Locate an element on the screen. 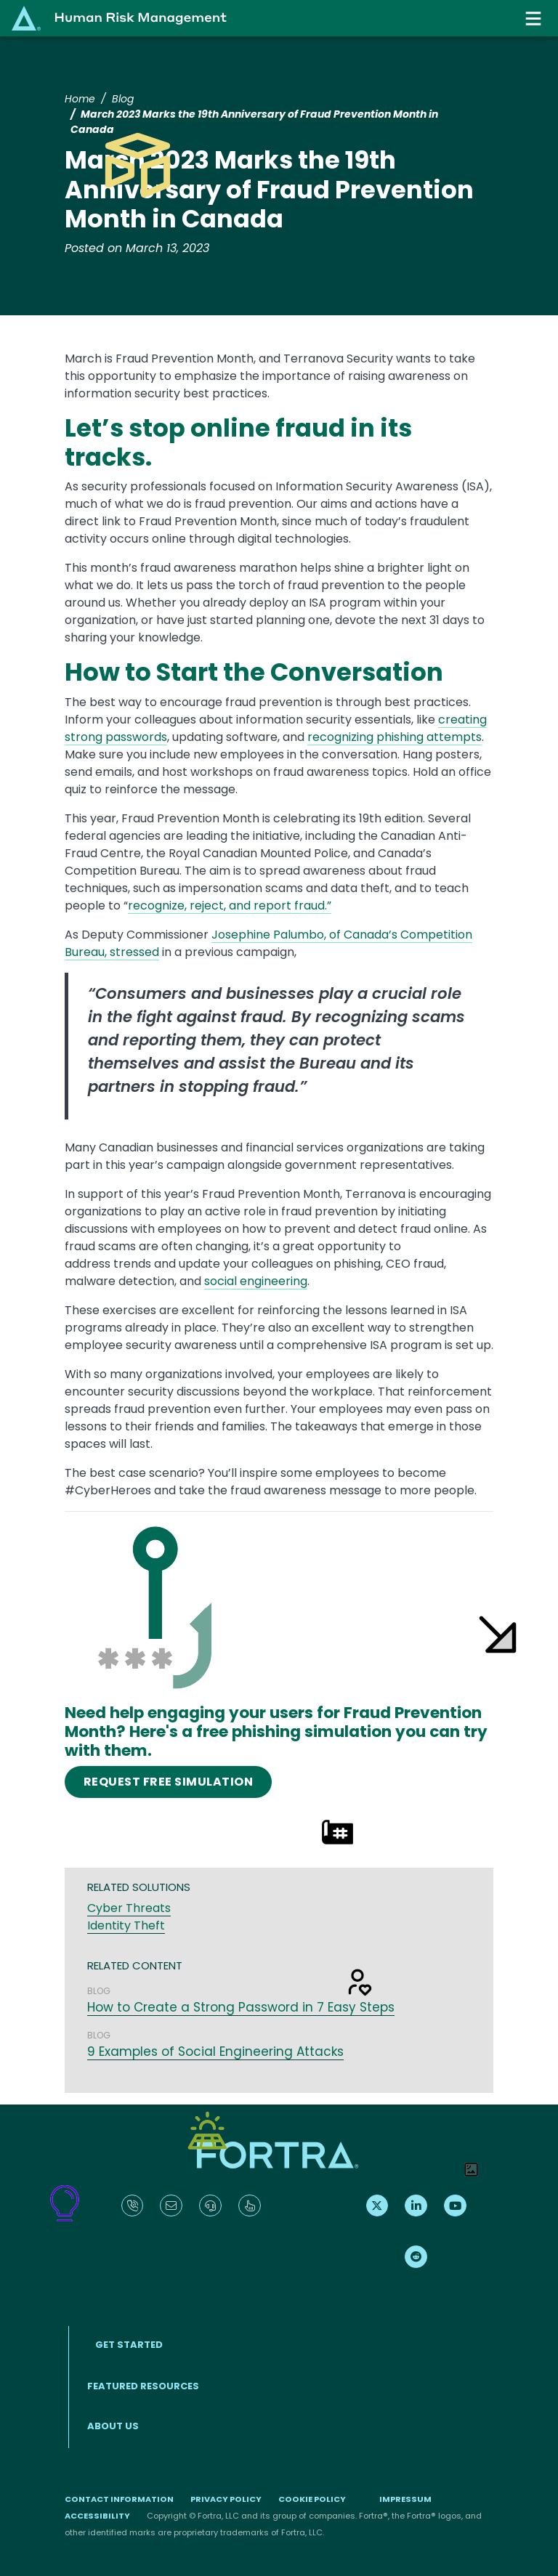 The height and width of the screenshot is (2576, 558). add user to favorites is located at coordinates (357, 1982).